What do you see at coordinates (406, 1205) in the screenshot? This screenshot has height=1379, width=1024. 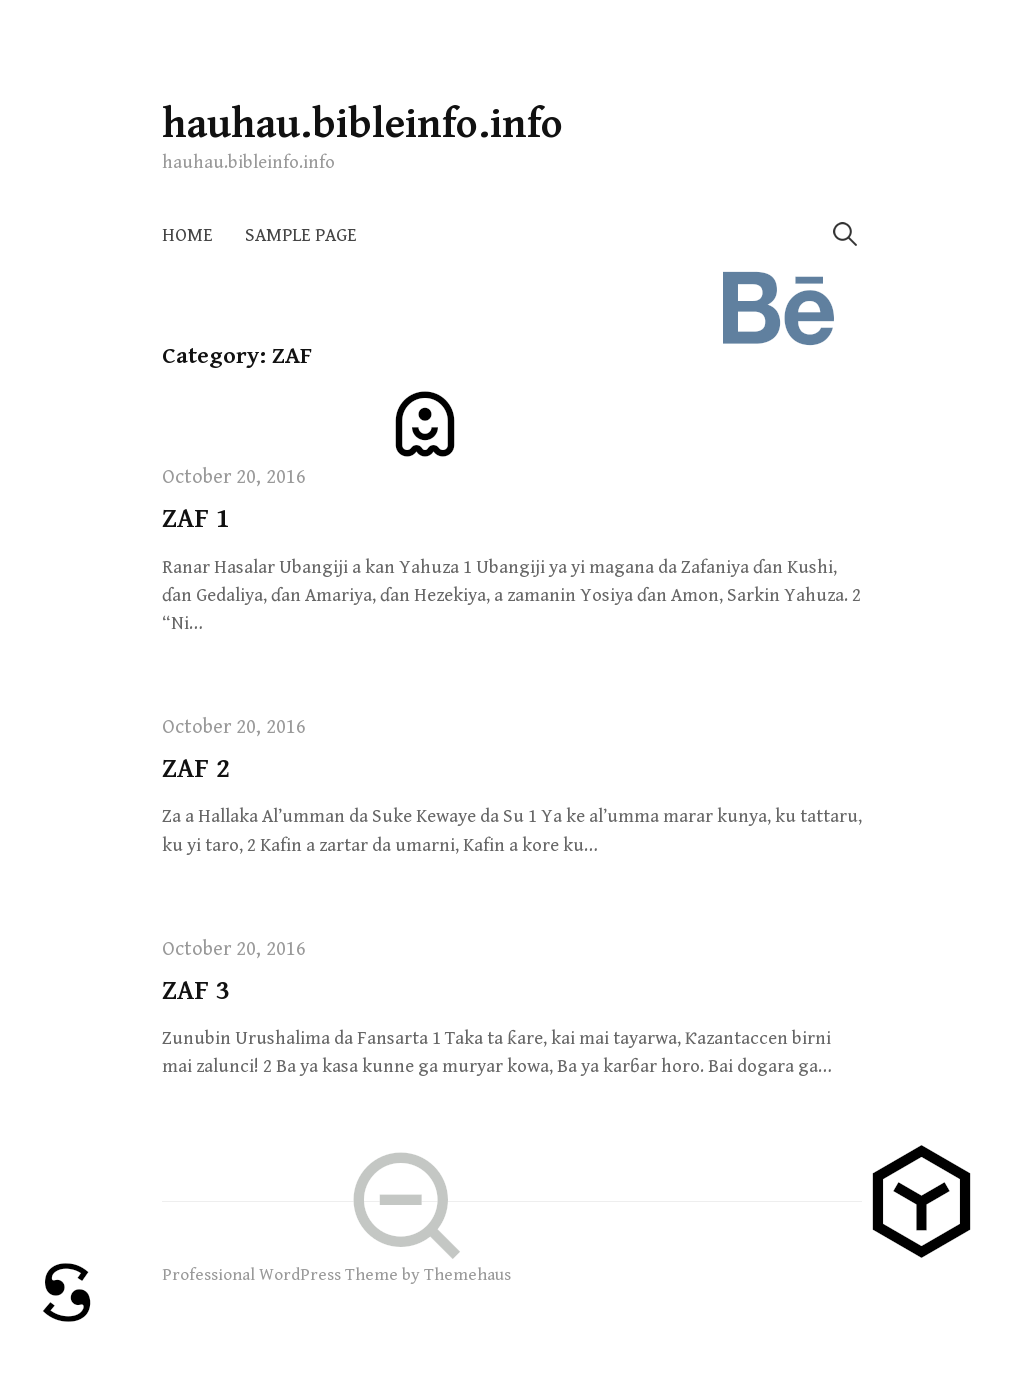 I see `zoom out to see more content` at bounding box center [406, 1205].